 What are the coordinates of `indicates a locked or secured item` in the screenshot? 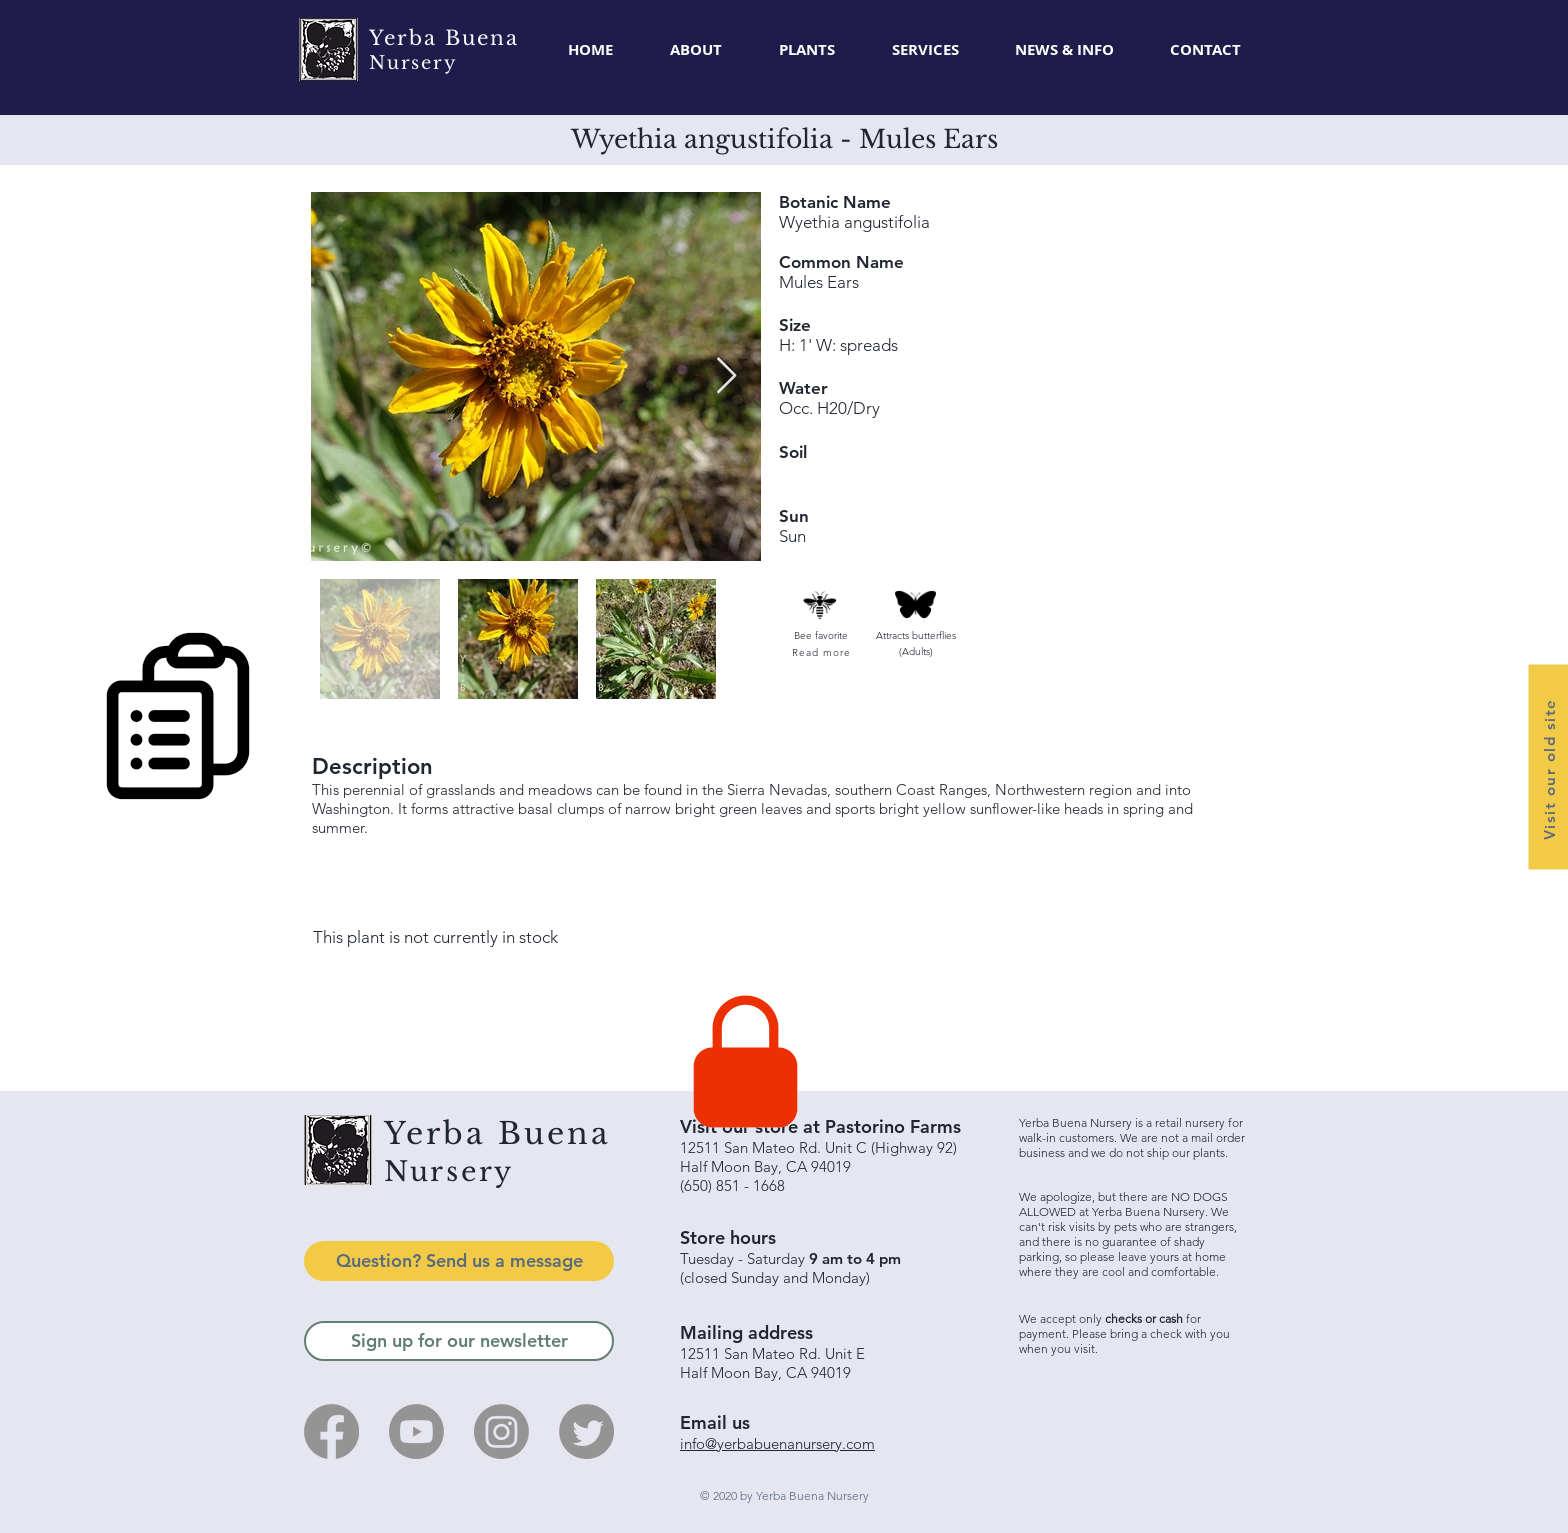 It's located at (745, 1061).